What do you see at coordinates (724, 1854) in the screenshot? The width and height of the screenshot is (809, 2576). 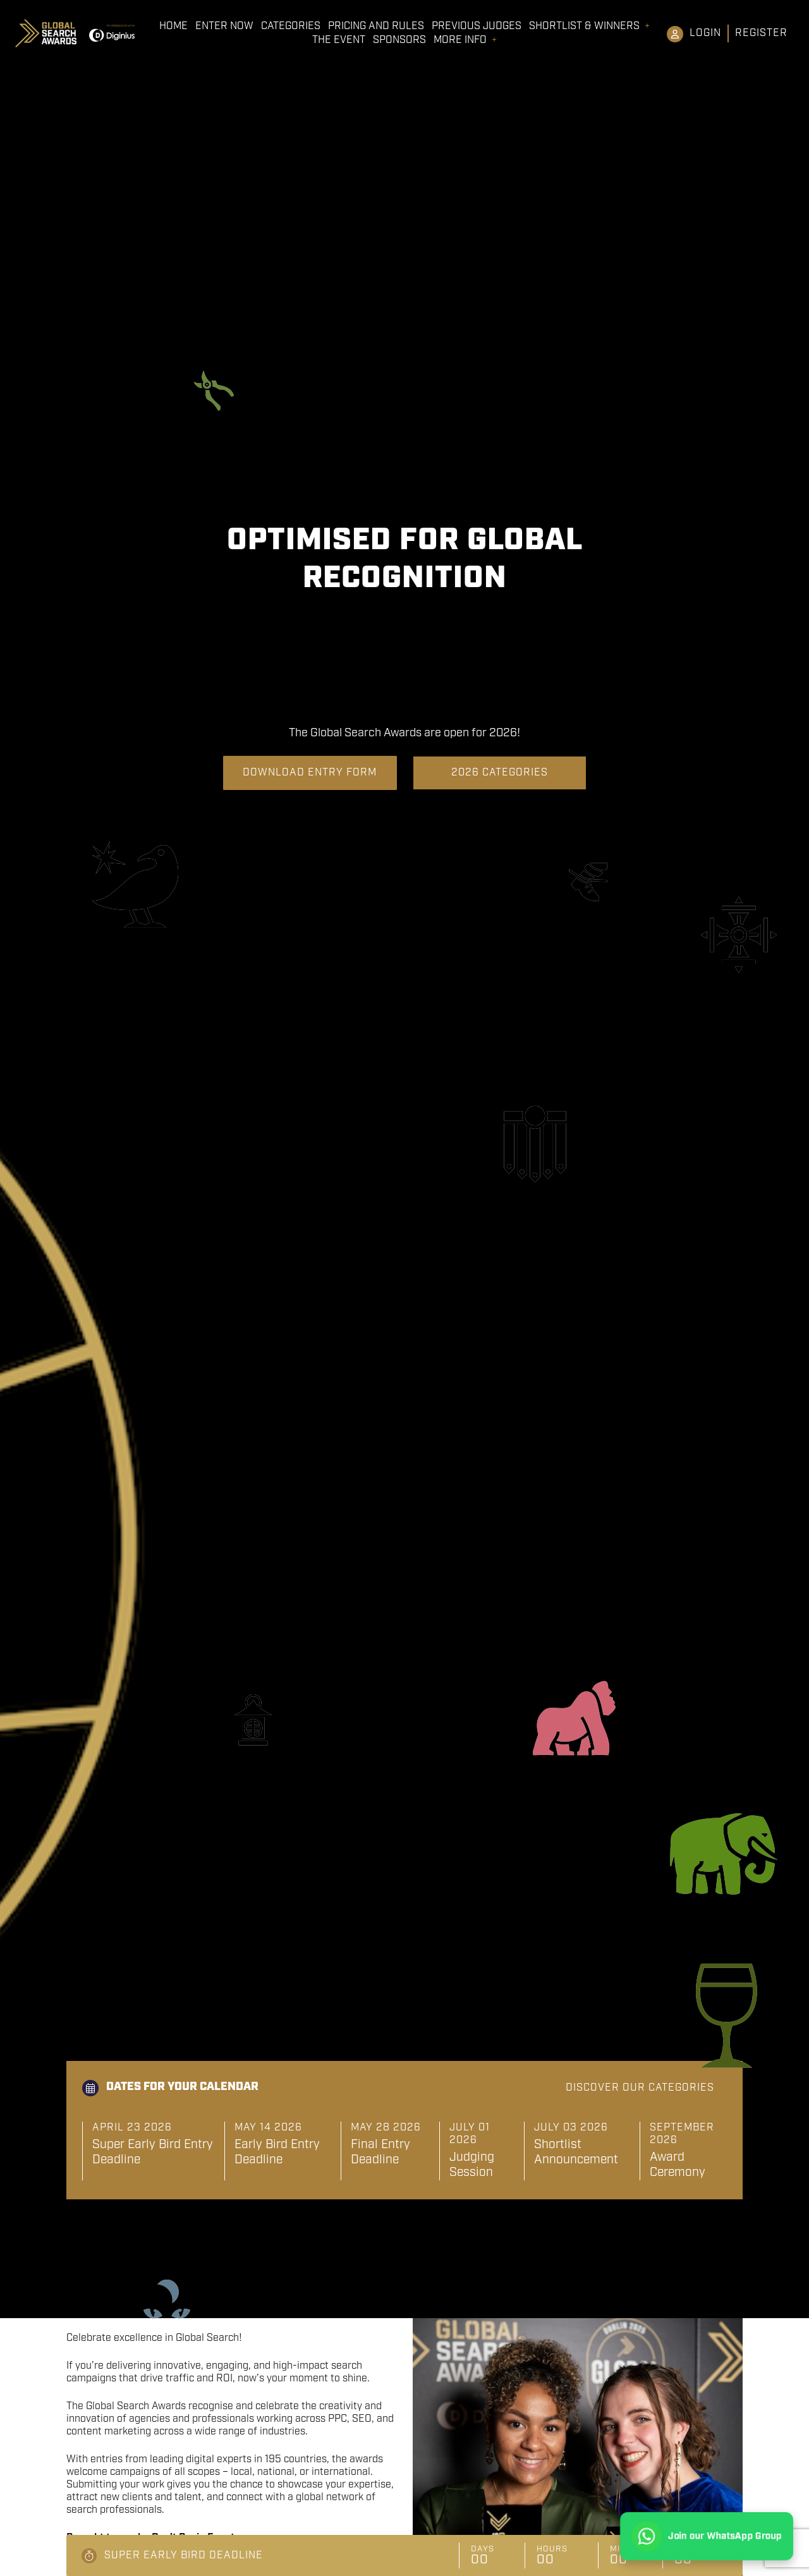 I see `elephant icon for wildlife or zoo-themed game` at bounding box center [724, 1854].